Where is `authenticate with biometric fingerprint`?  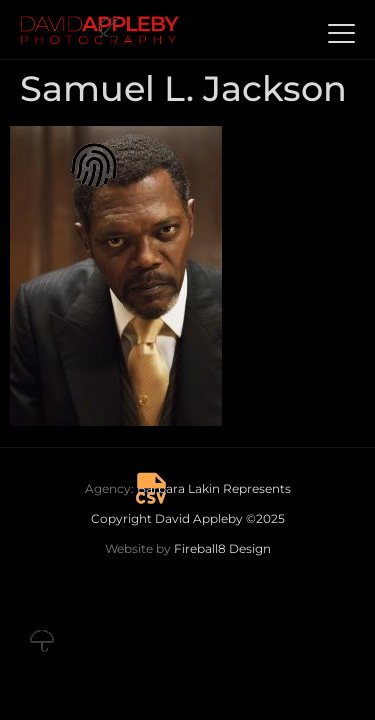 authenticate with biometric fingerprint is located at coordinates (94, 165).